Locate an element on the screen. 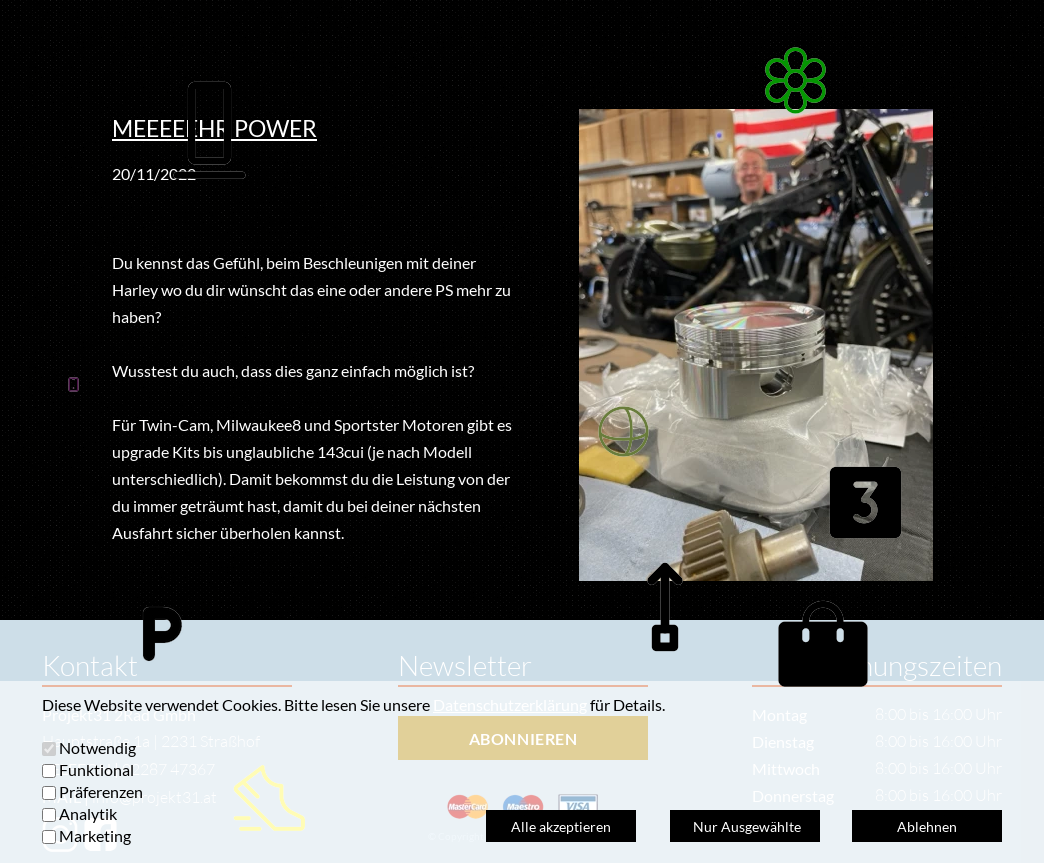  move item up in a list or hierarchy is located at coordinates (665, 607).